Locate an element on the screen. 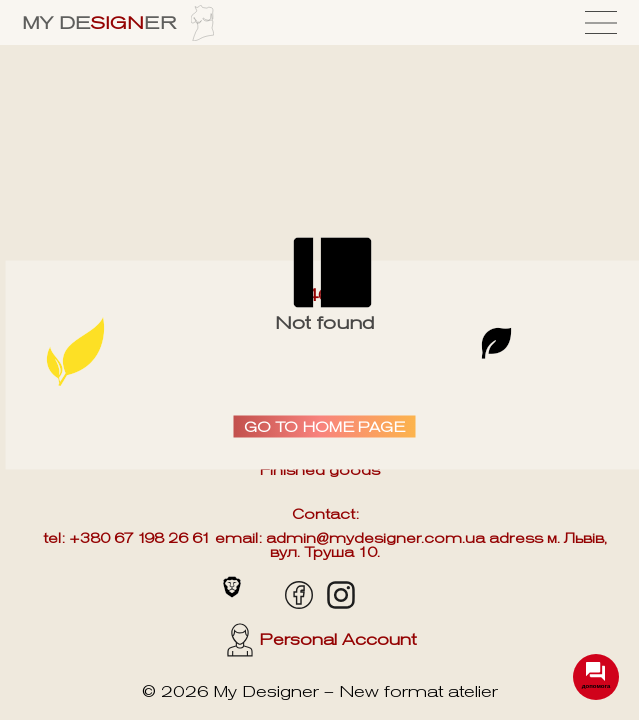 This screenshot has height=720, width=639. indicates eco-friendly or sustainable option is located at coordinates (496, 342).